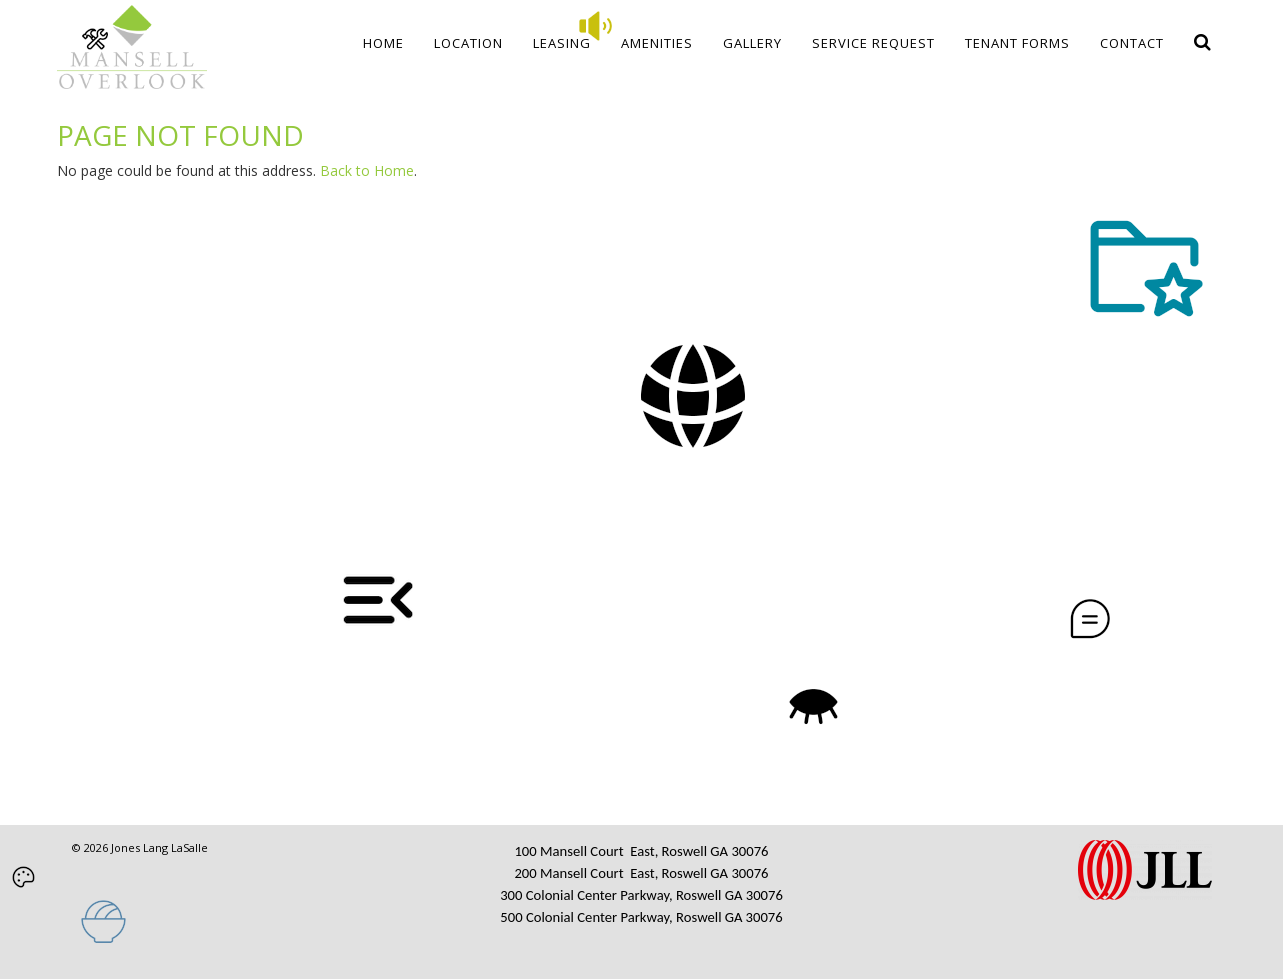  What do you see at coordinates (595, 26) in the screenshot?
I see `volume is set to high` at bounding box center [595, 26].